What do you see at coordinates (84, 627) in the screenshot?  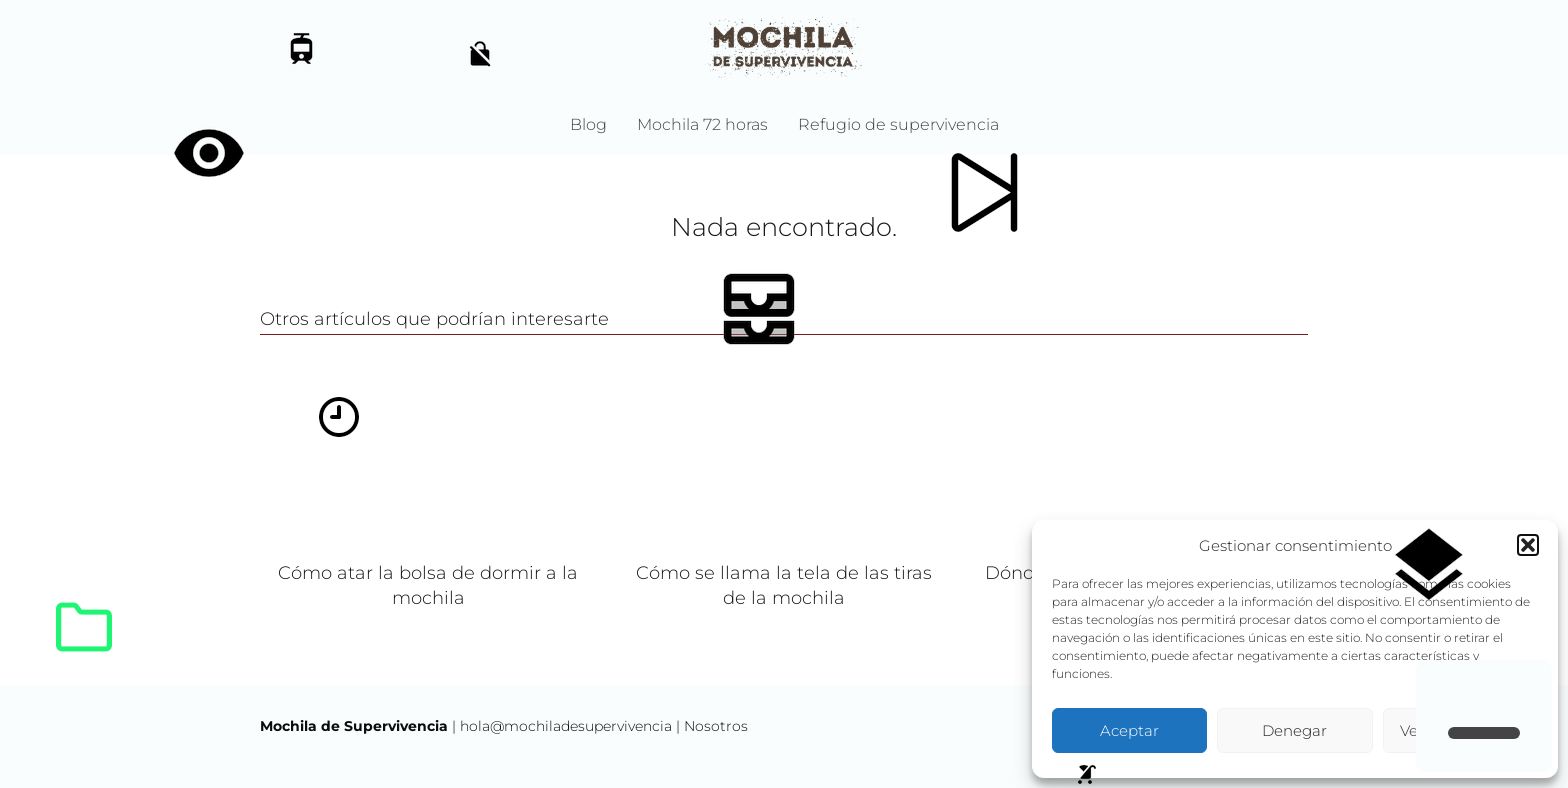 I see `open folder or directory` at bounding box center [84, 627].